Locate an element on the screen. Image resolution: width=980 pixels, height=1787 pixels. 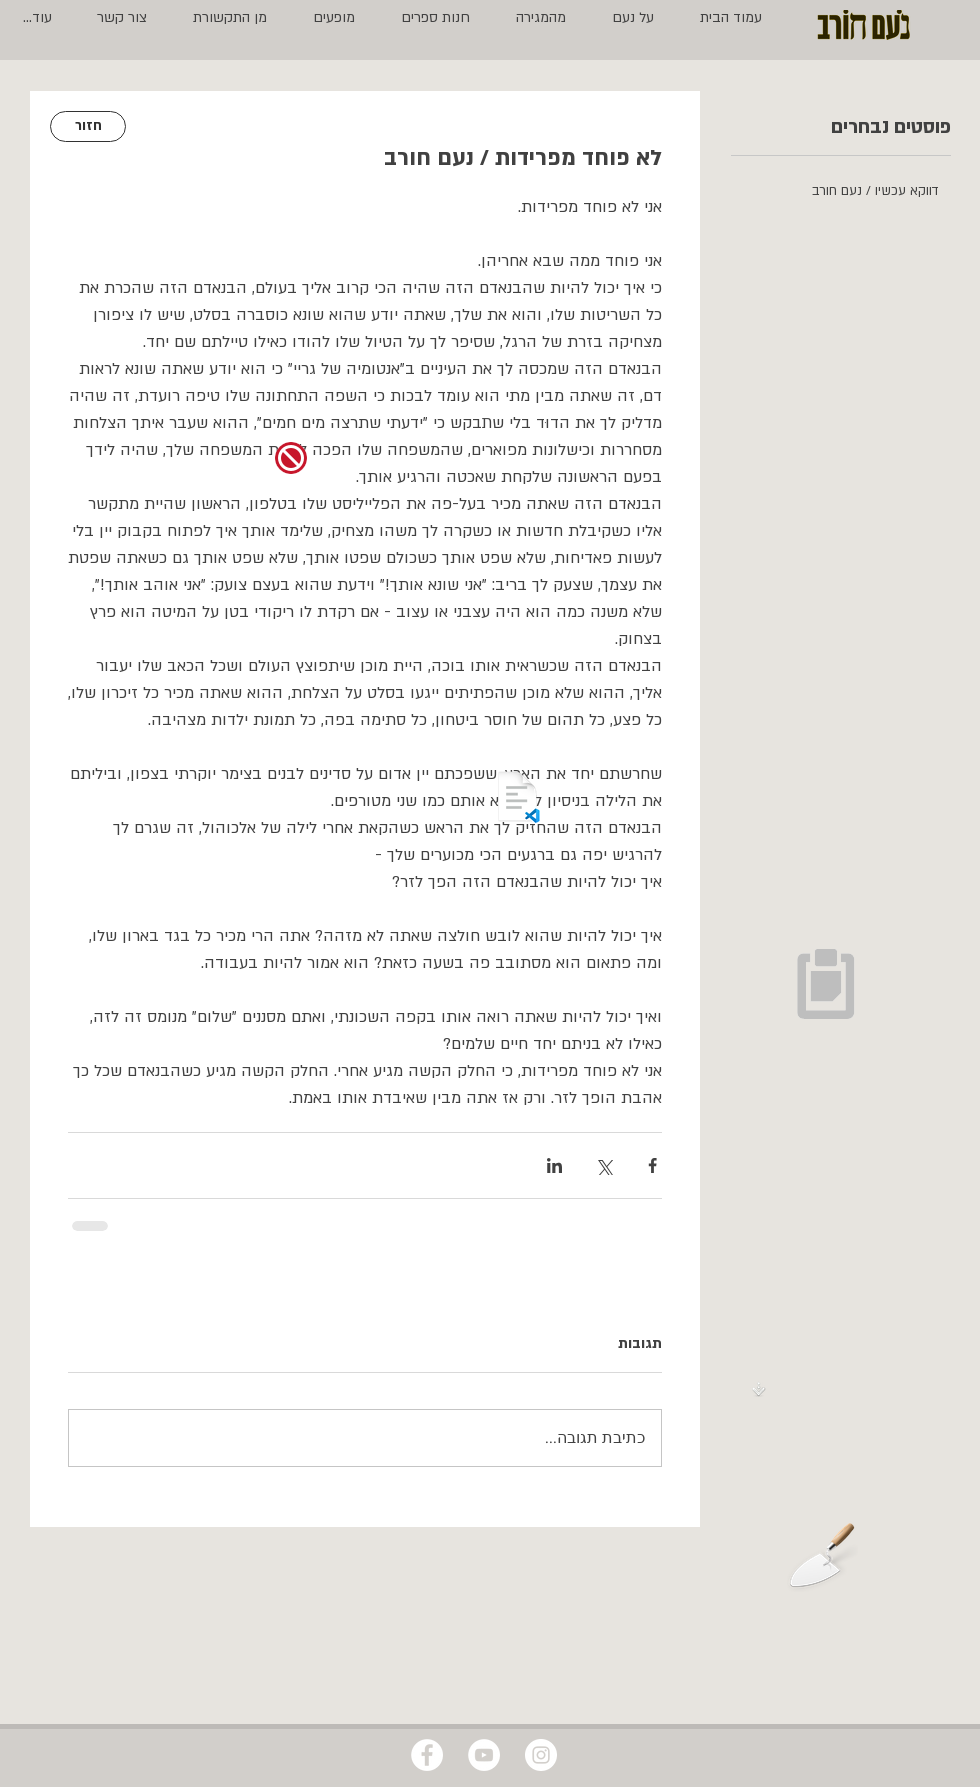
cancel or abort current action is located at coordinates (291, 458).